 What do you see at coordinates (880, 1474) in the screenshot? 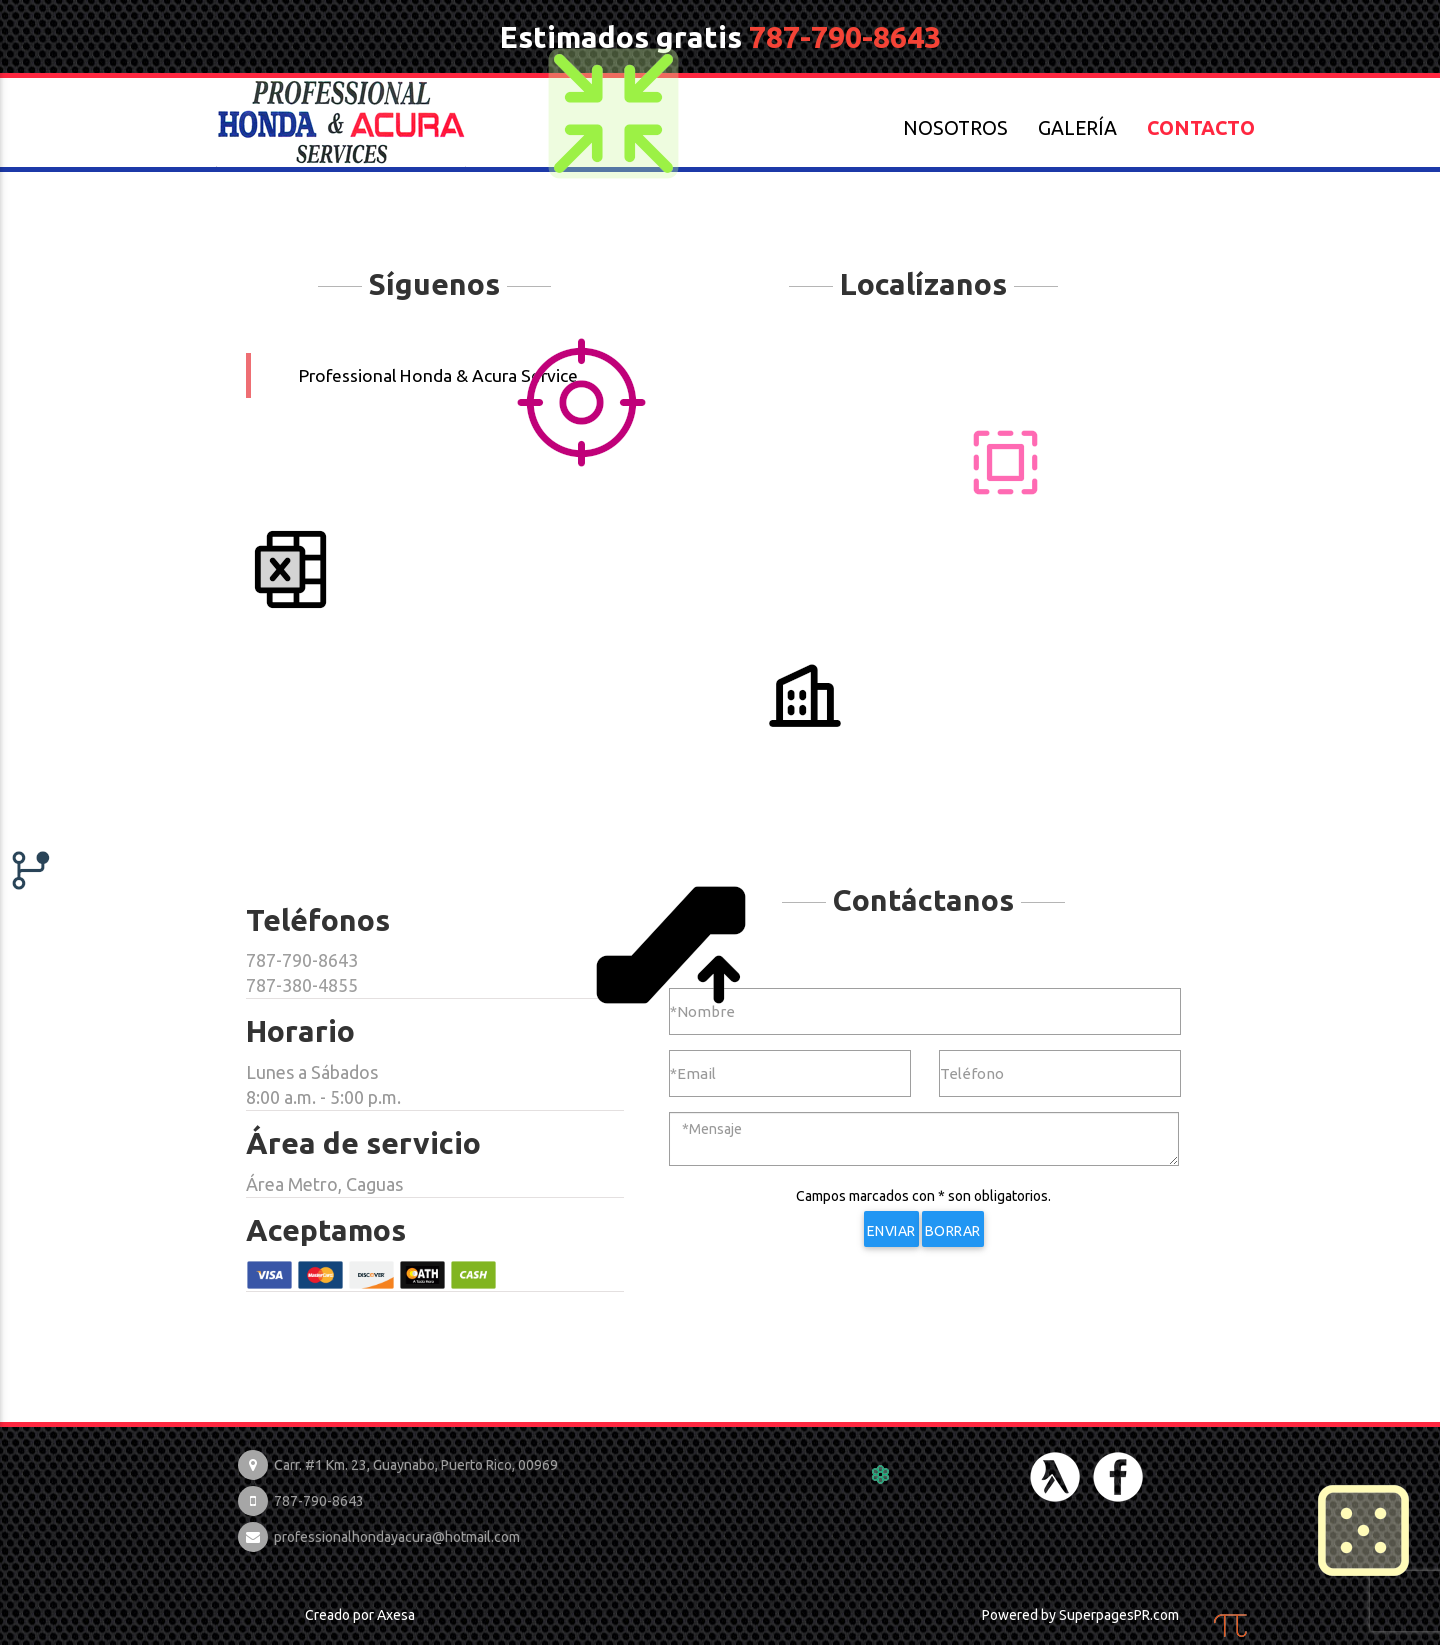
I see `access garden or plant care features` at bounding box center [880, 1474].